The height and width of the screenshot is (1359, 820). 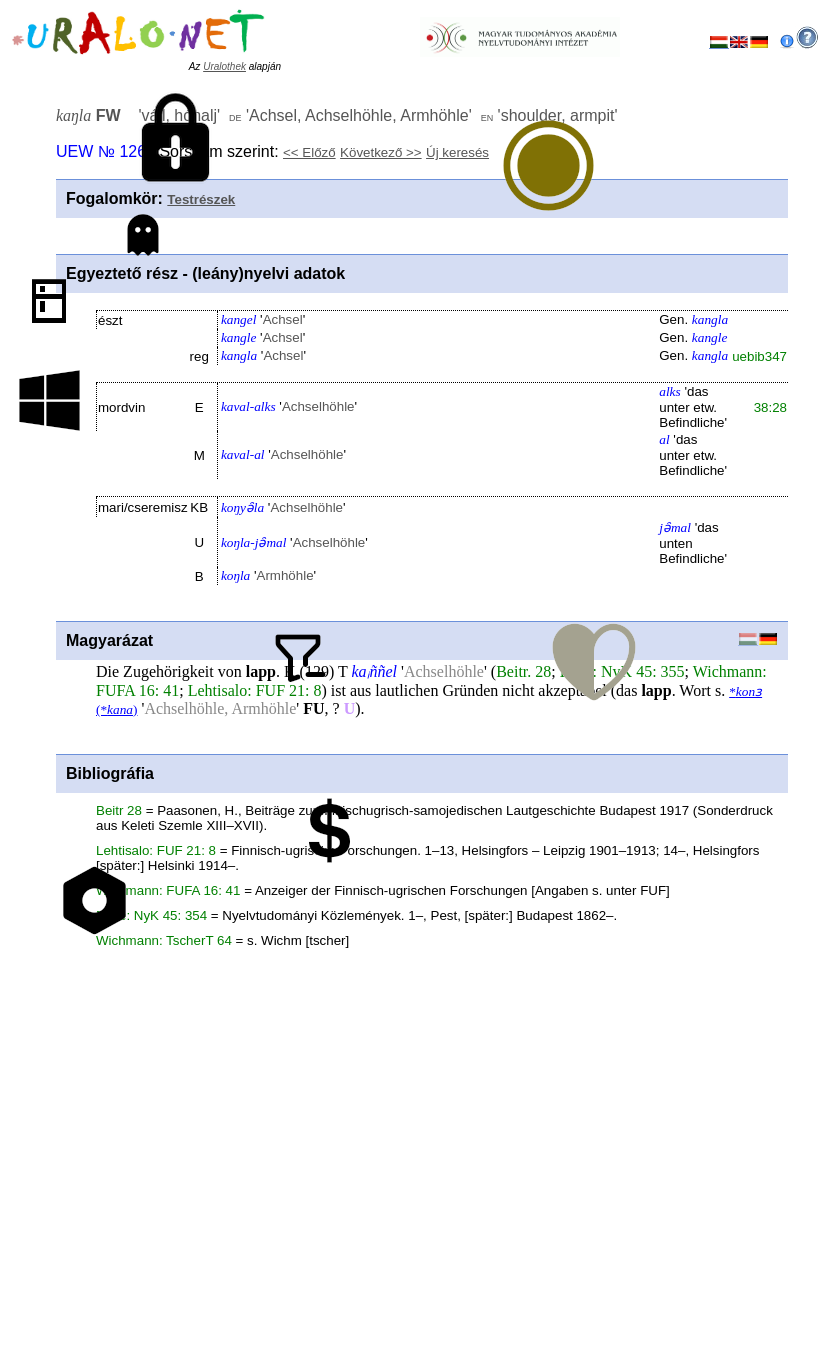 I want to click on toggle ghost mode or invisible status, so click(x=143, y=235).